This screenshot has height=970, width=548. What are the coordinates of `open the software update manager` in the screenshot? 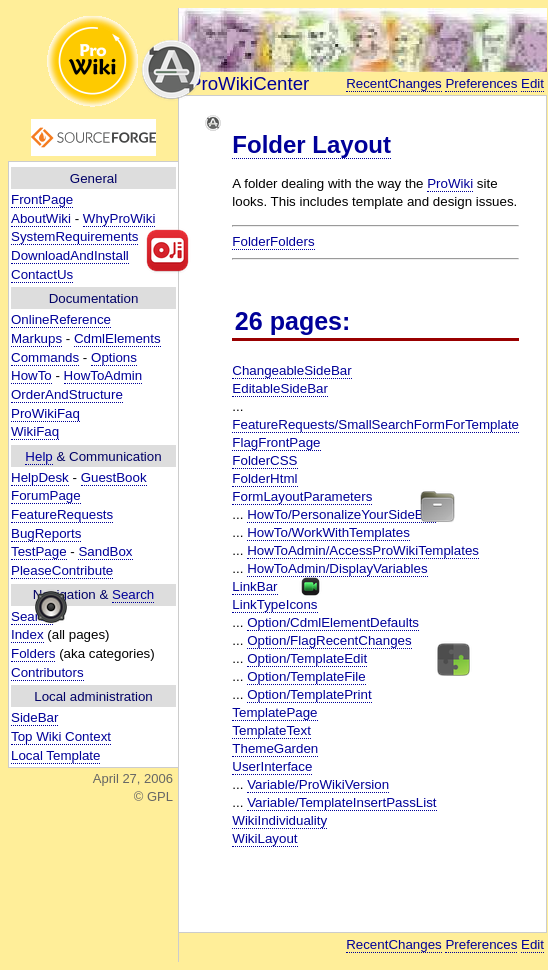 It's located at (213, 123).